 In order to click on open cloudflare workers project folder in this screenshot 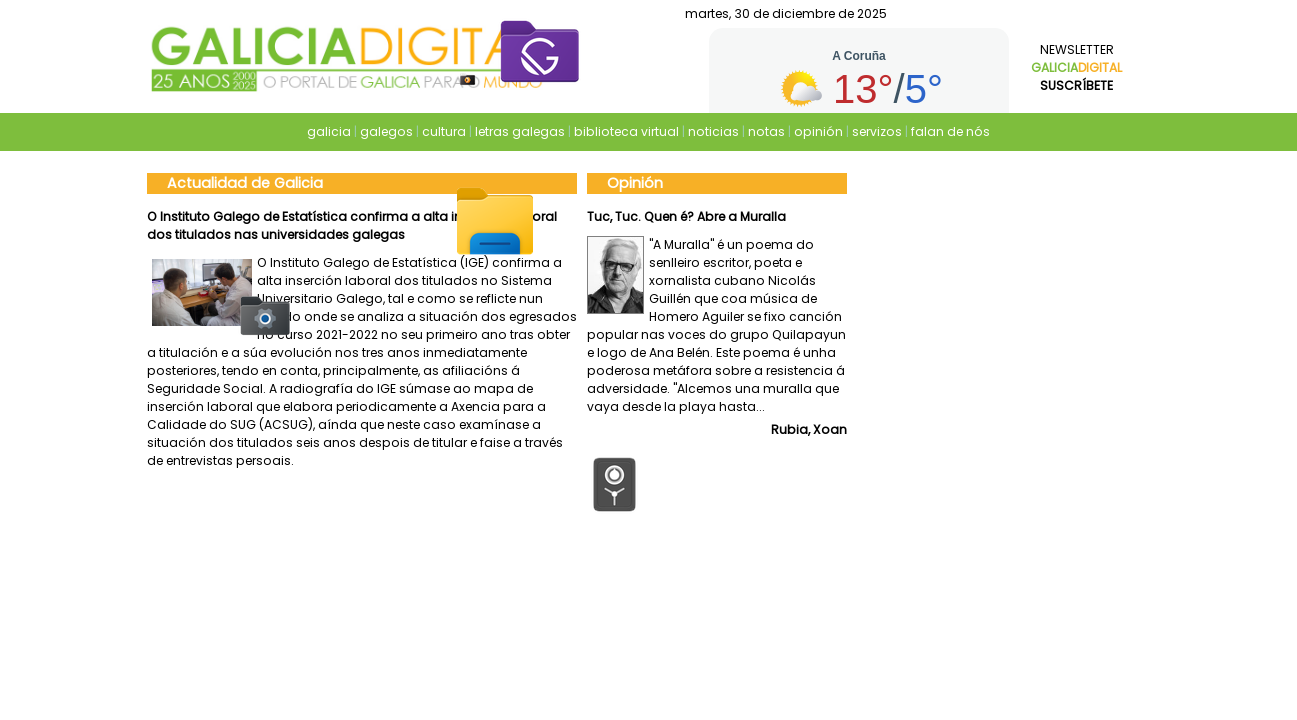, I will do `click(467, 79)`.